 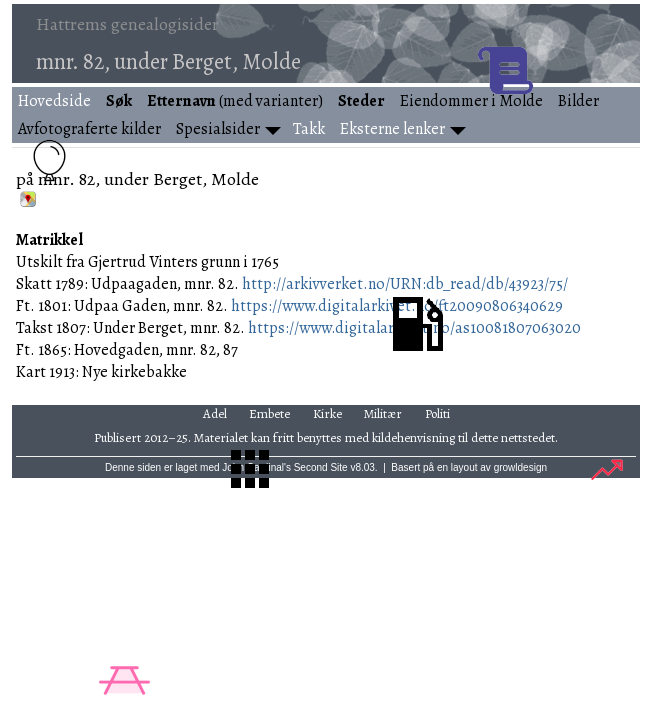 What do you see at coordinates (417, 324) in the screenshot?
I see `find nearby gas stations` at bounding box center [417, 324].